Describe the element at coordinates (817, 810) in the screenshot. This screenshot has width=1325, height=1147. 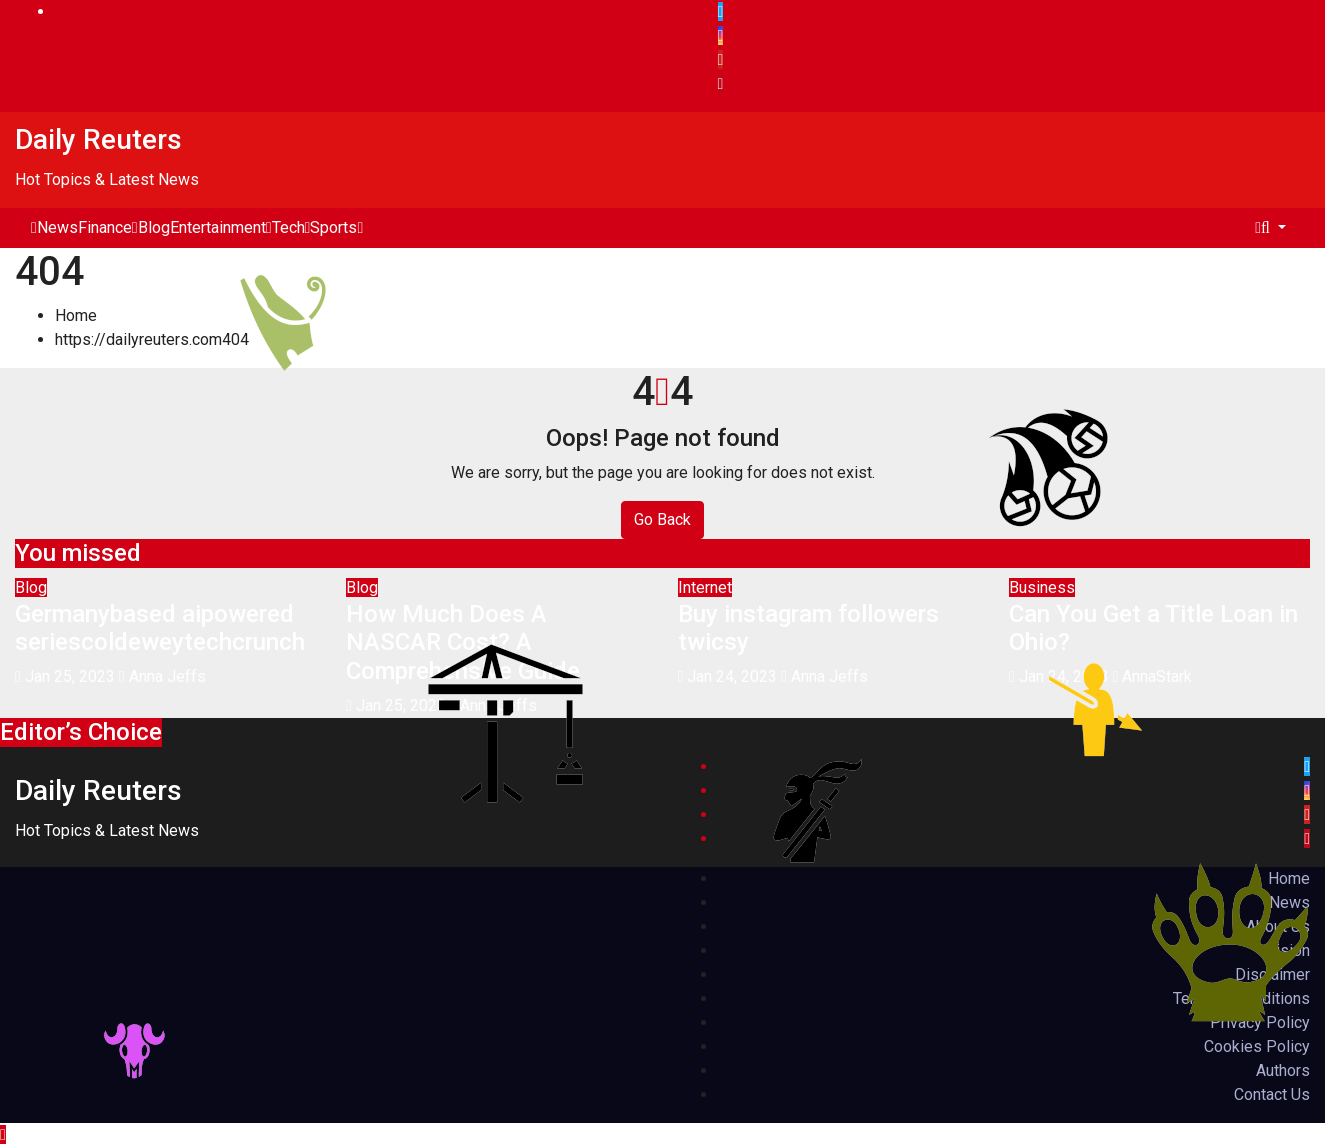
I see `select ninja character class` at that location.